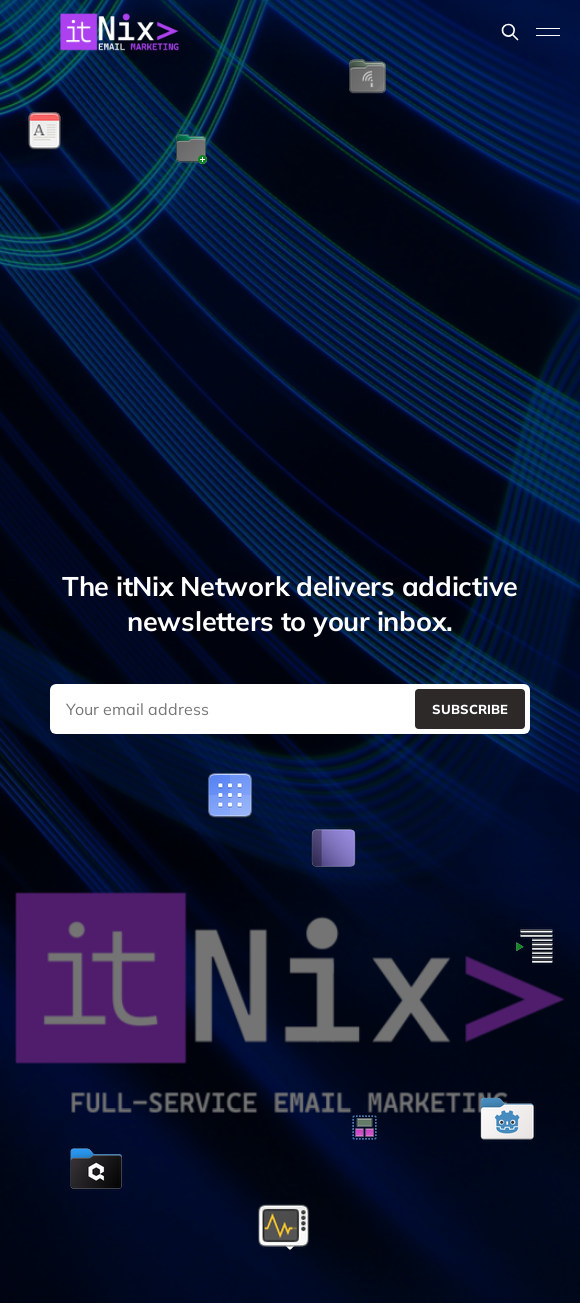  I want to click on select all items in the current view, so click(364, 1127).